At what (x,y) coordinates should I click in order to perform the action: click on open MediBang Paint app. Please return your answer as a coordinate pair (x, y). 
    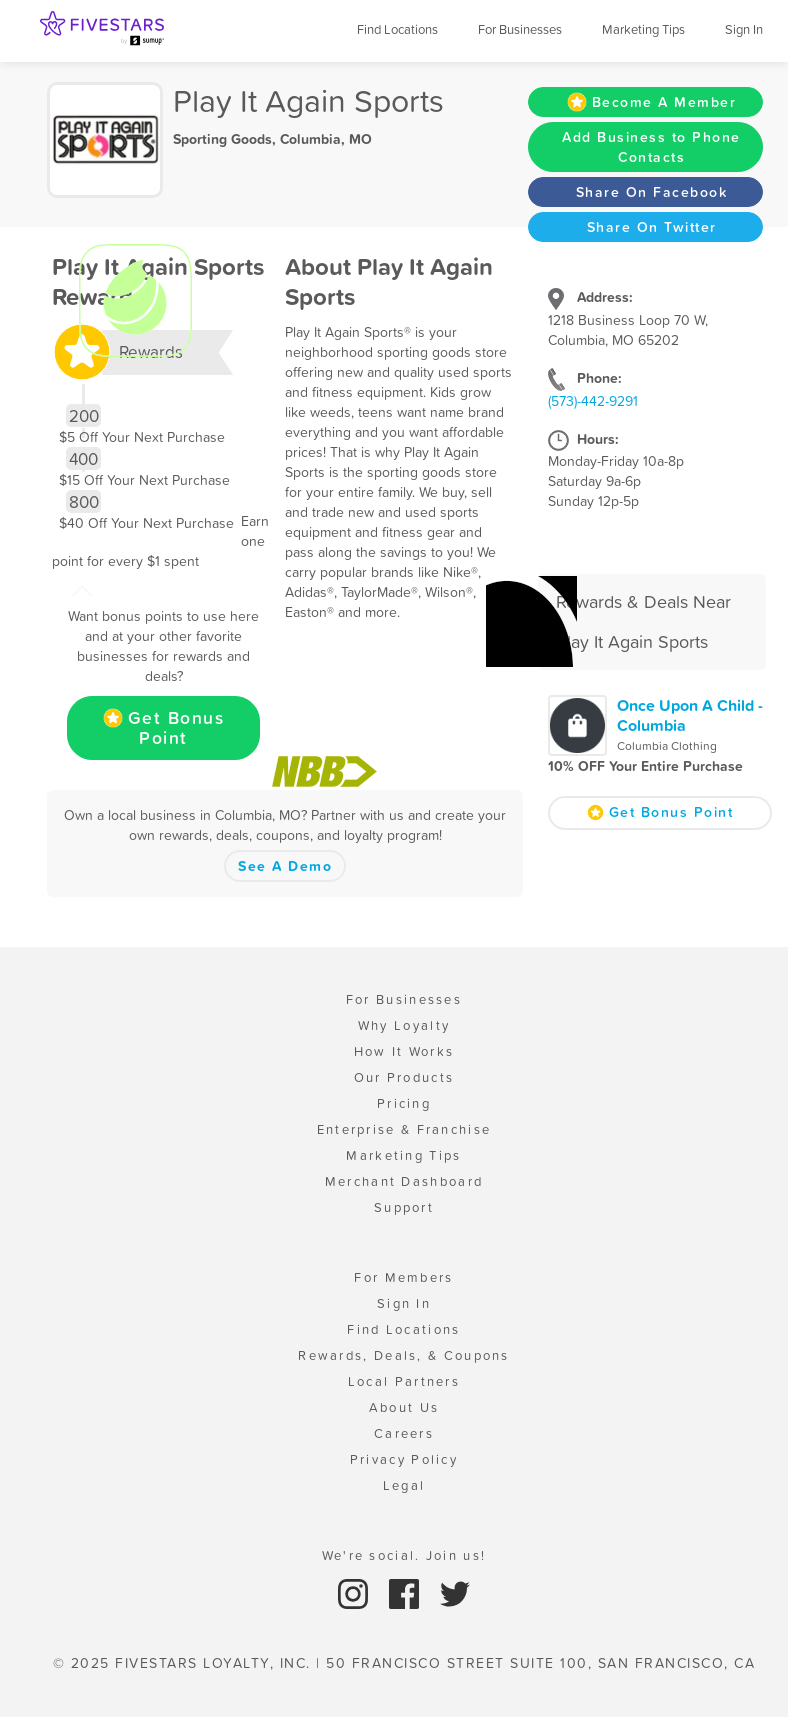
    Looking at the image, I should click on (135, 300).